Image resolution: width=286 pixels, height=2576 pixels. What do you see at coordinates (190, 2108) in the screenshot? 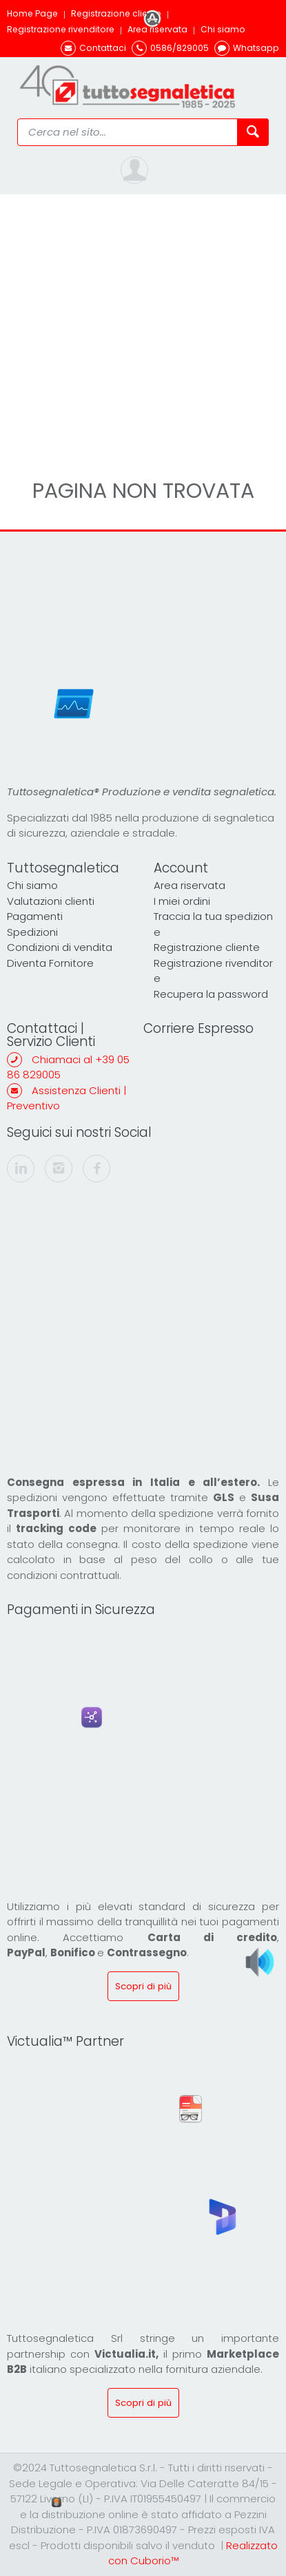
I see `open the papers app for reading articles` at bounding box center [190, 2108].